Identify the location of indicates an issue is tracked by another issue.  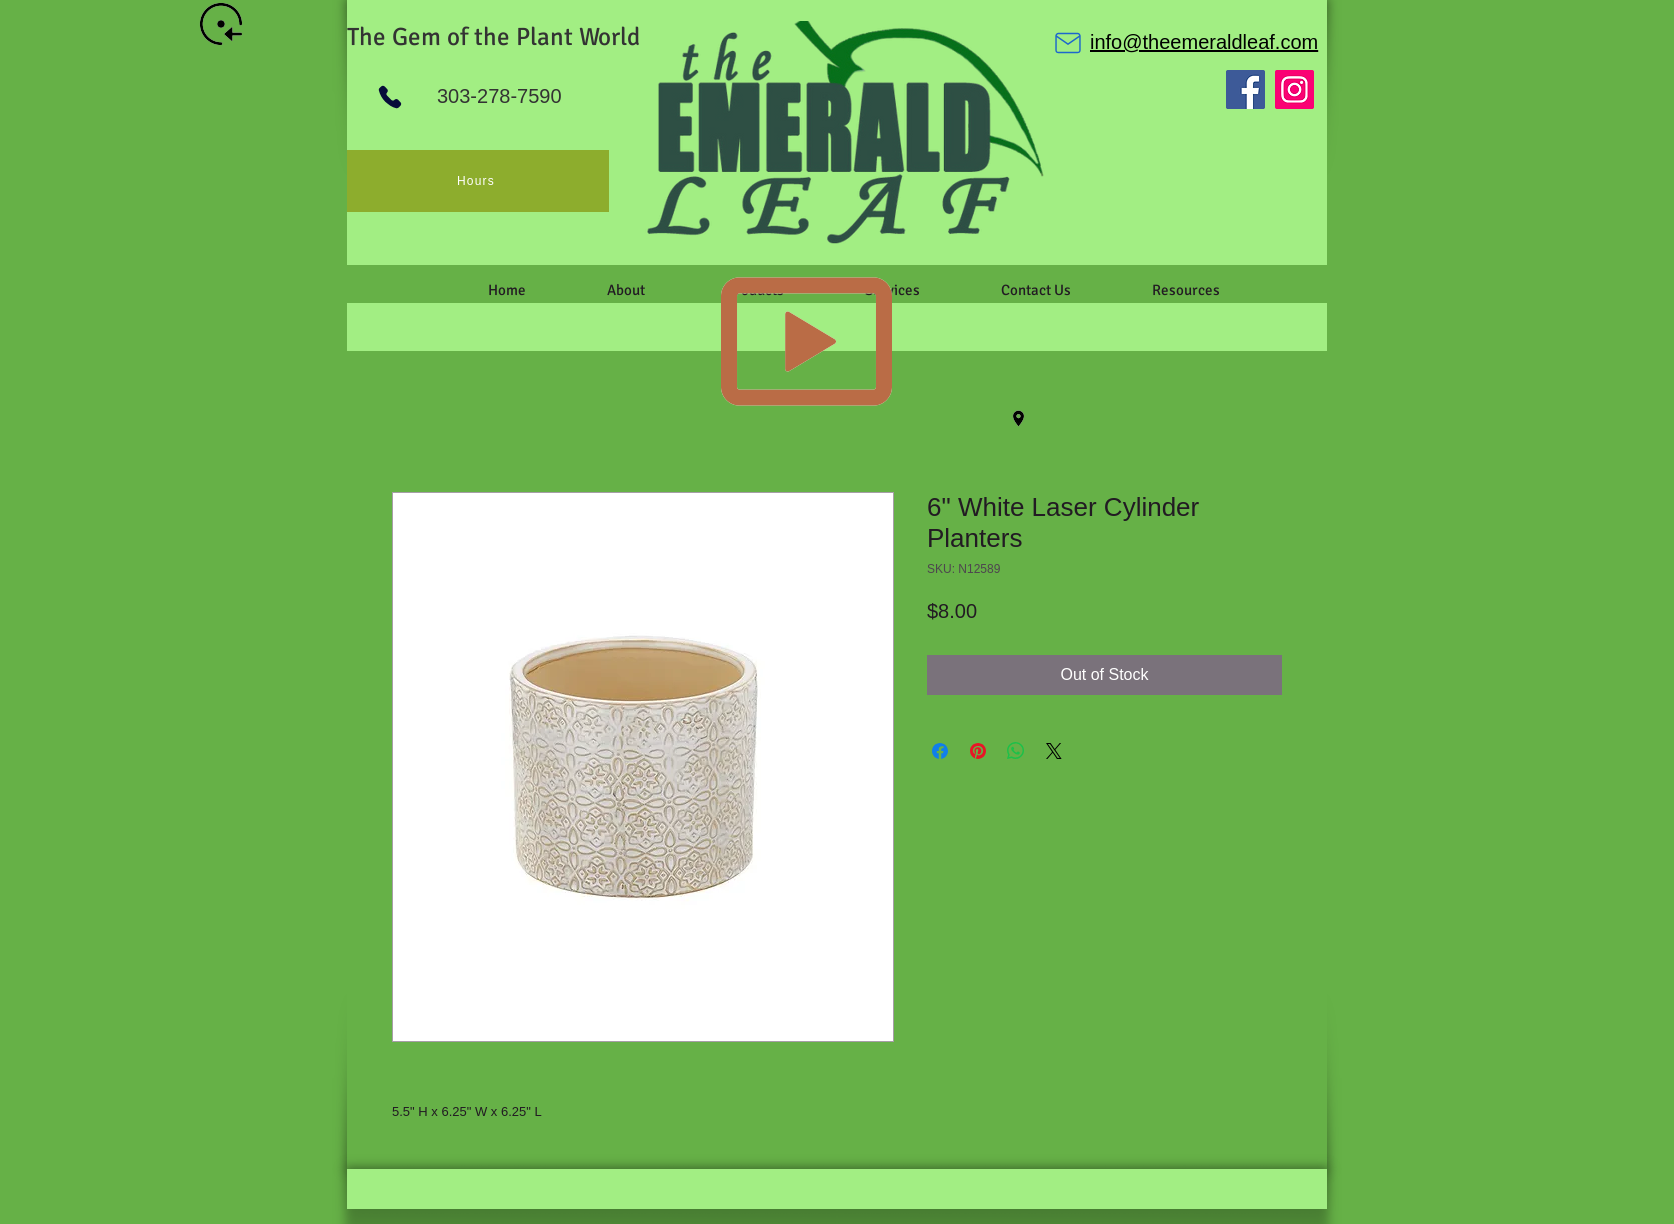
(221, 24).